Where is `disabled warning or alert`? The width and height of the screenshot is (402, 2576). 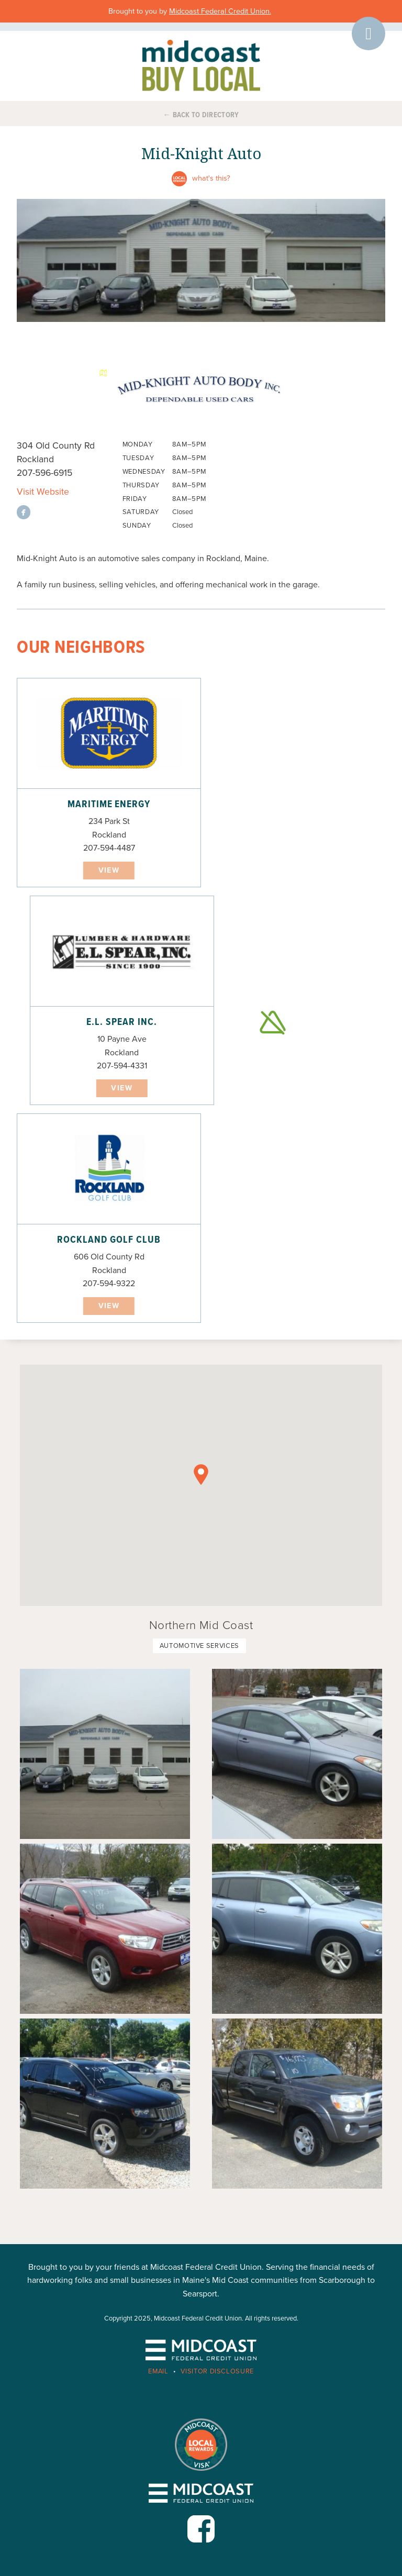 disabled warning or alert is located at coordinates (273, 1023).